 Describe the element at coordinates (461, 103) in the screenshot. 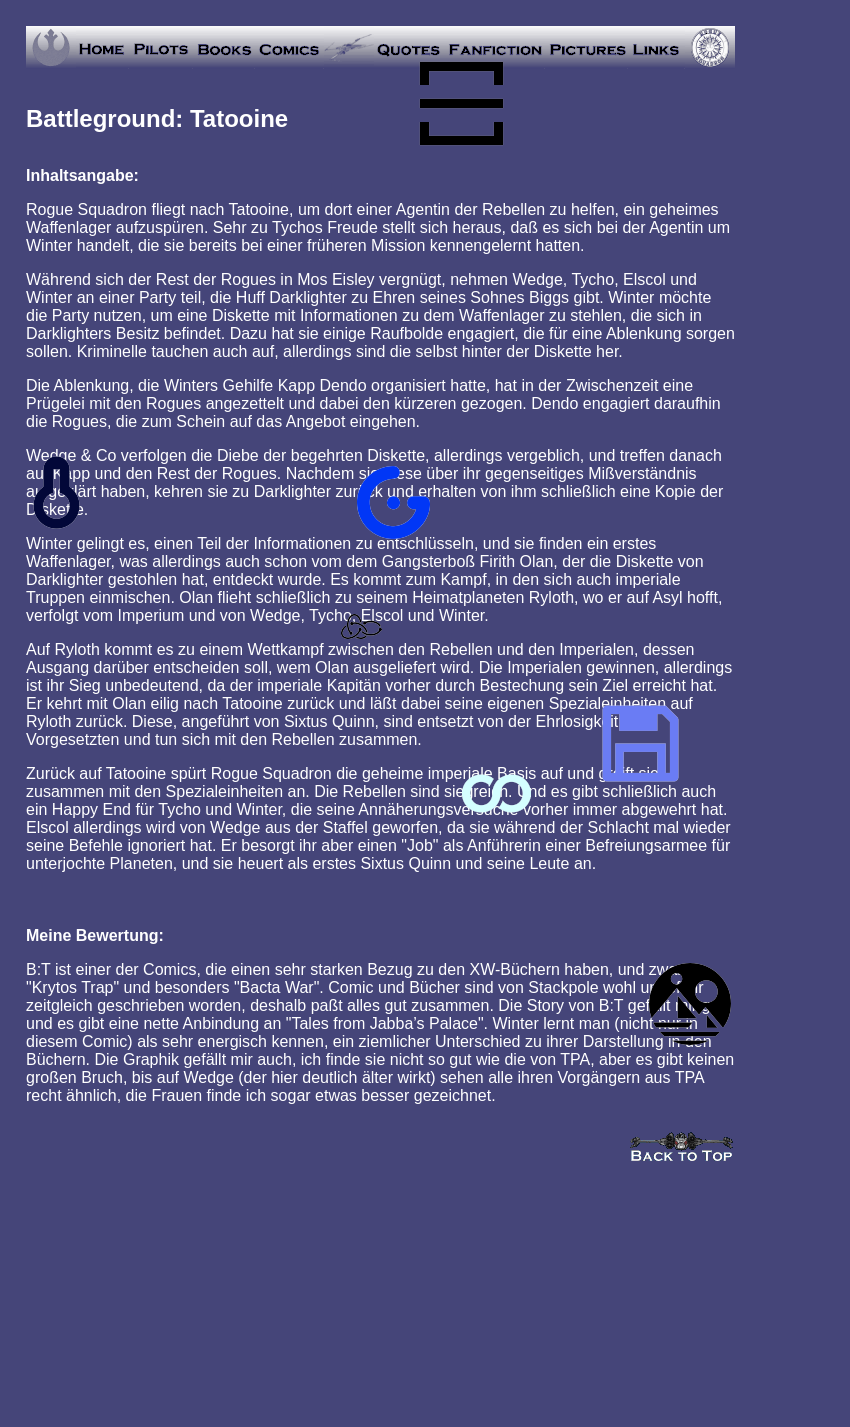

I see `scan a QR code` at that location.